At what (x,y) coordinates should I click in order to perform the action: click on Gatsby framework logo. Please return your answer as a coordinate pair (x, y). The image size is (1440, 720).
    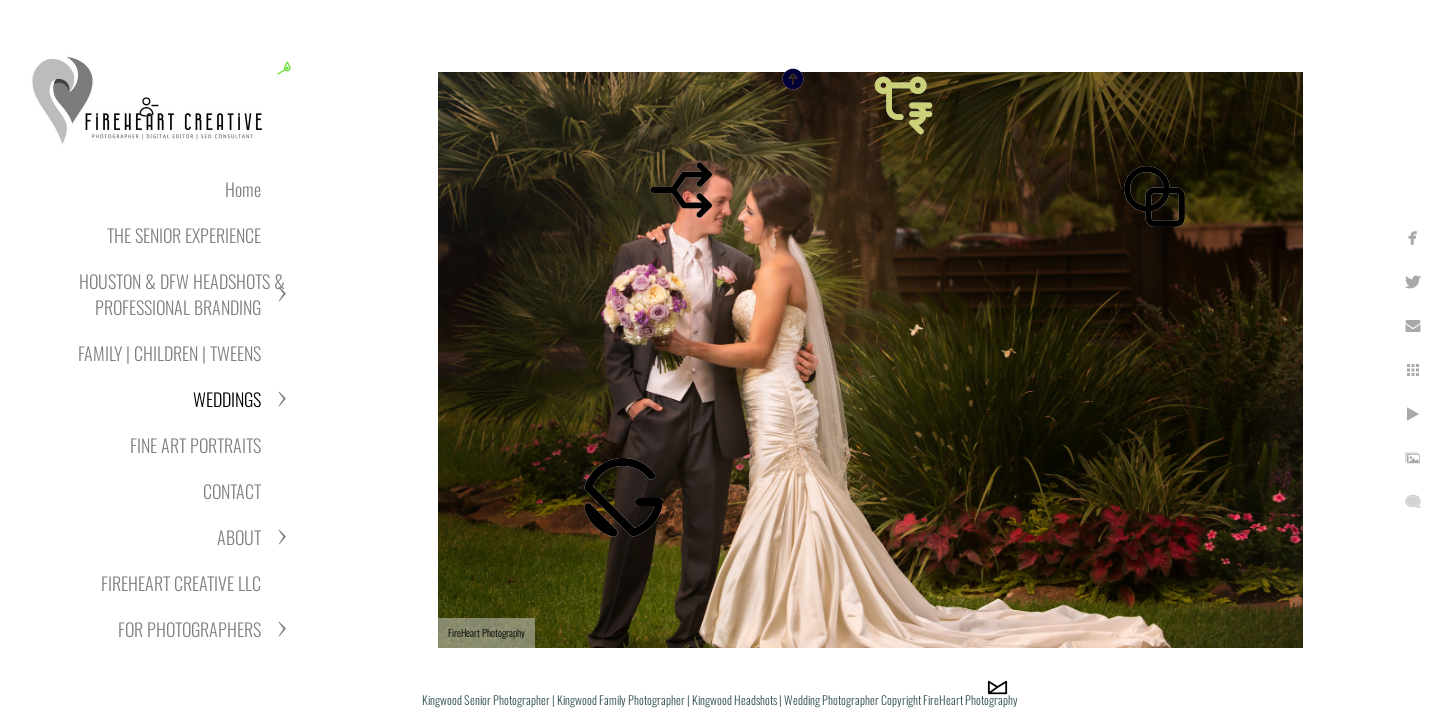
    Looking at the image, I should click on (623, 498).